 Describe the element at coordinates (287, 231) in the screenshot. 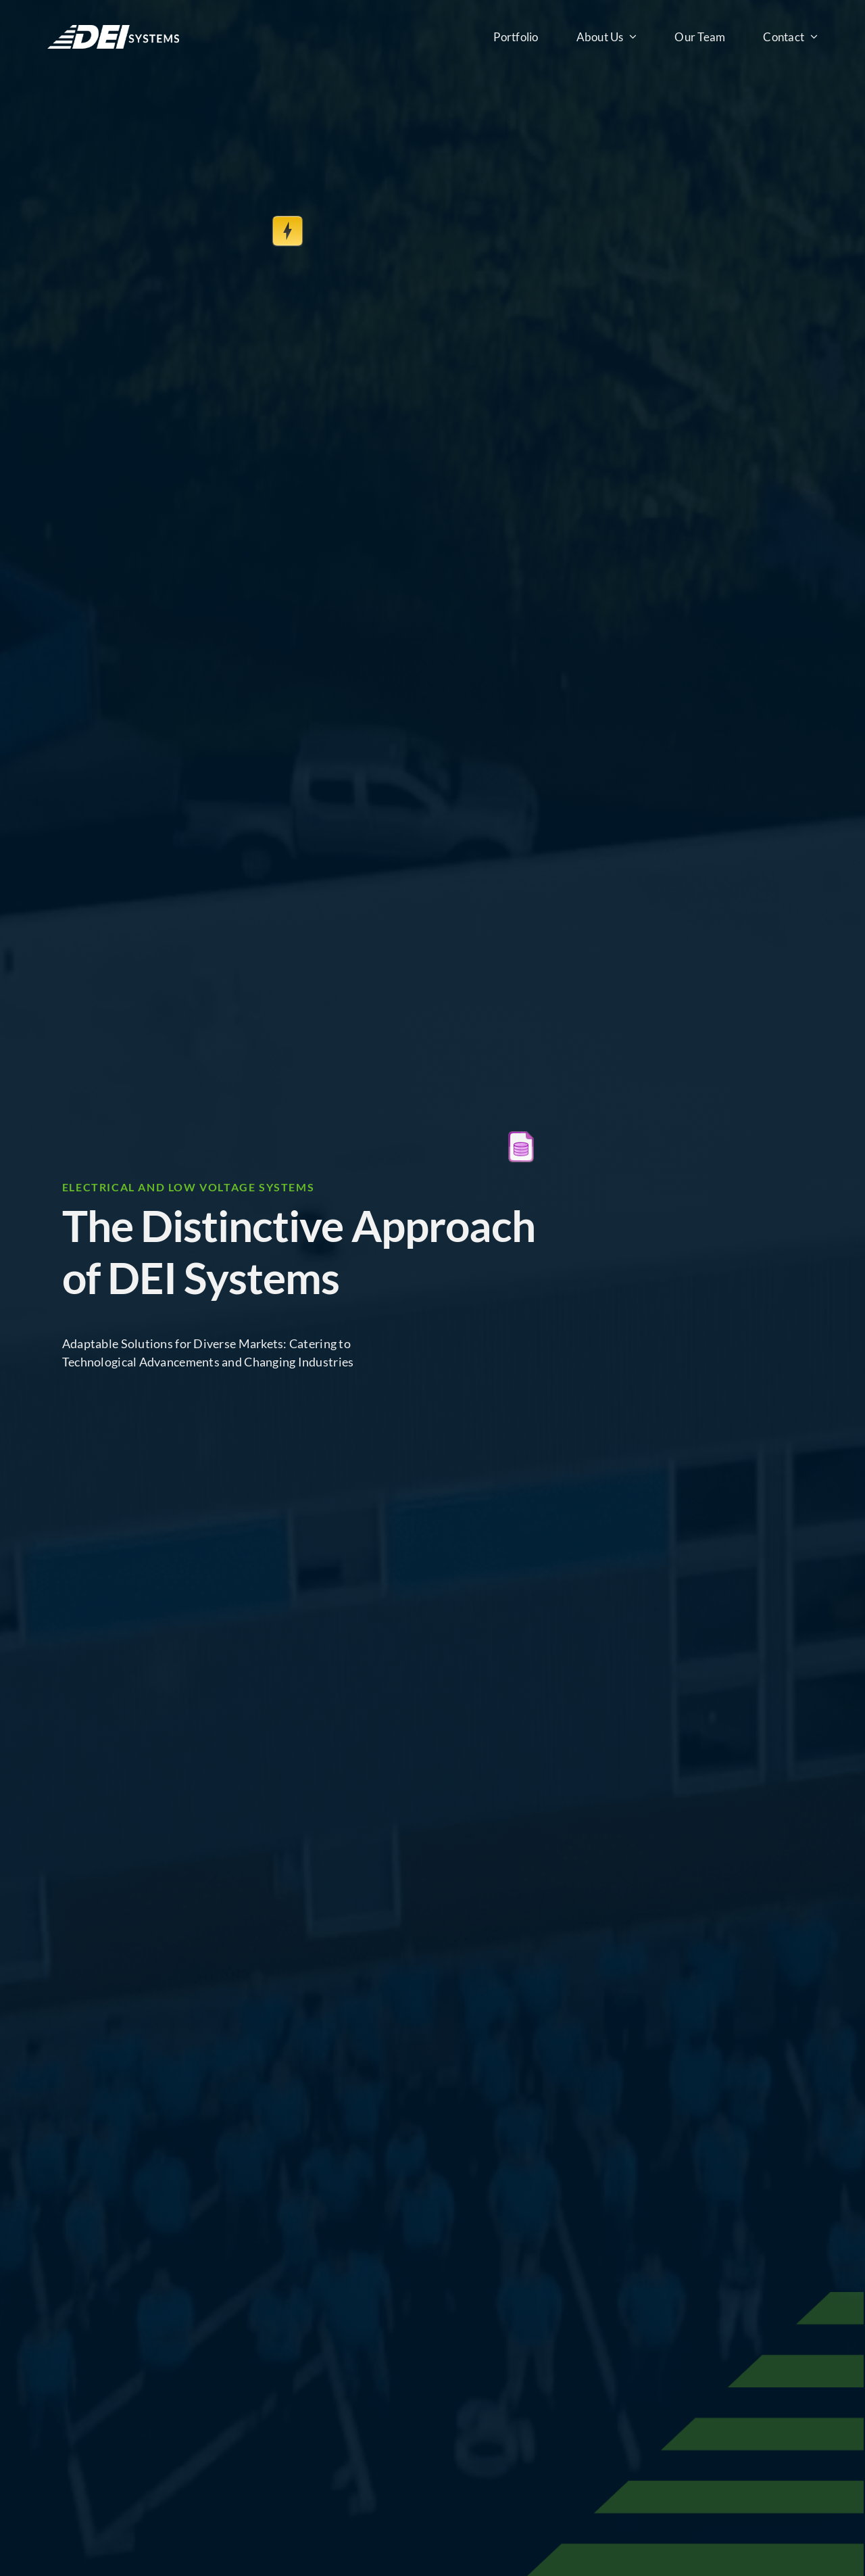

I see `access power and battery settings` at that location.